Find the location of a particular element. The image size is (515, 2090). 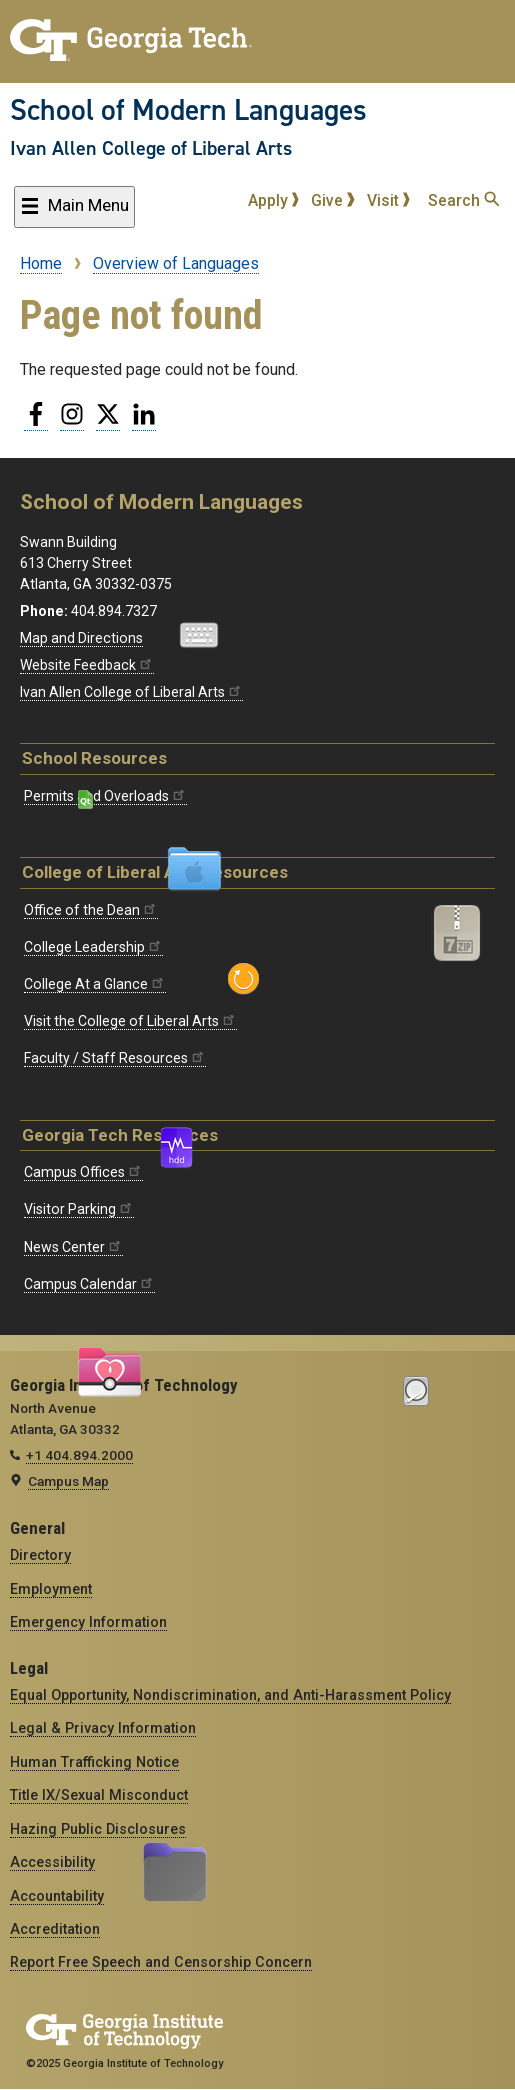

open keyboard settings is located at coordinates (199, 635).